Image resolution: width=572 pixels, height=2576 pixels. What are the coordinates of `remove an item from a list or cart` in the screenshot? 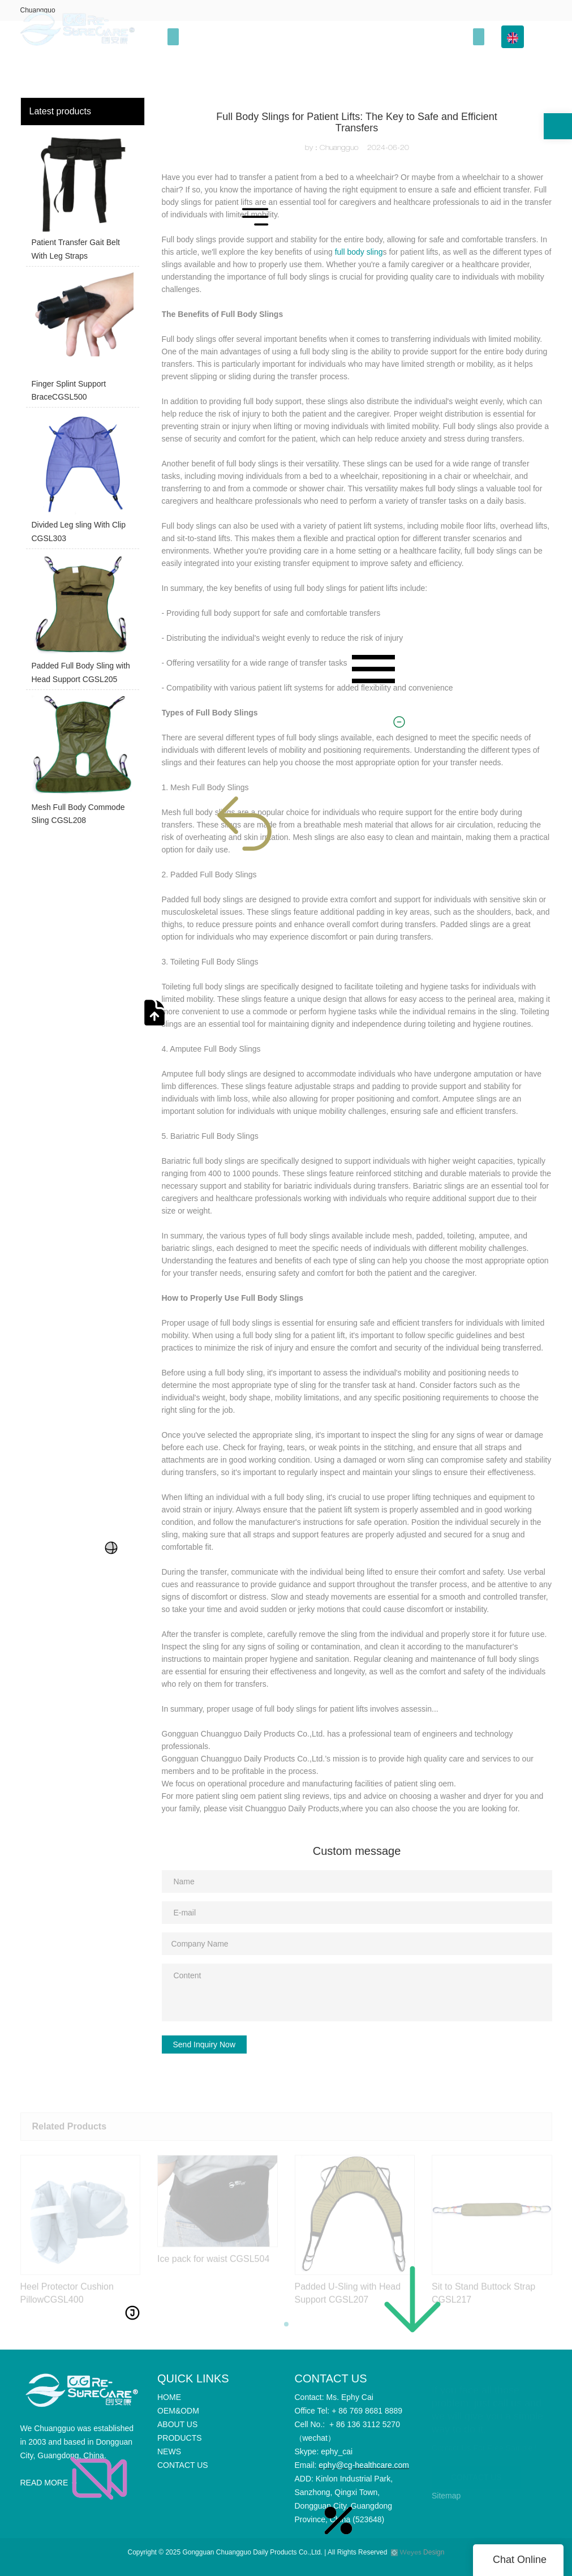 It's located at (399, 722).